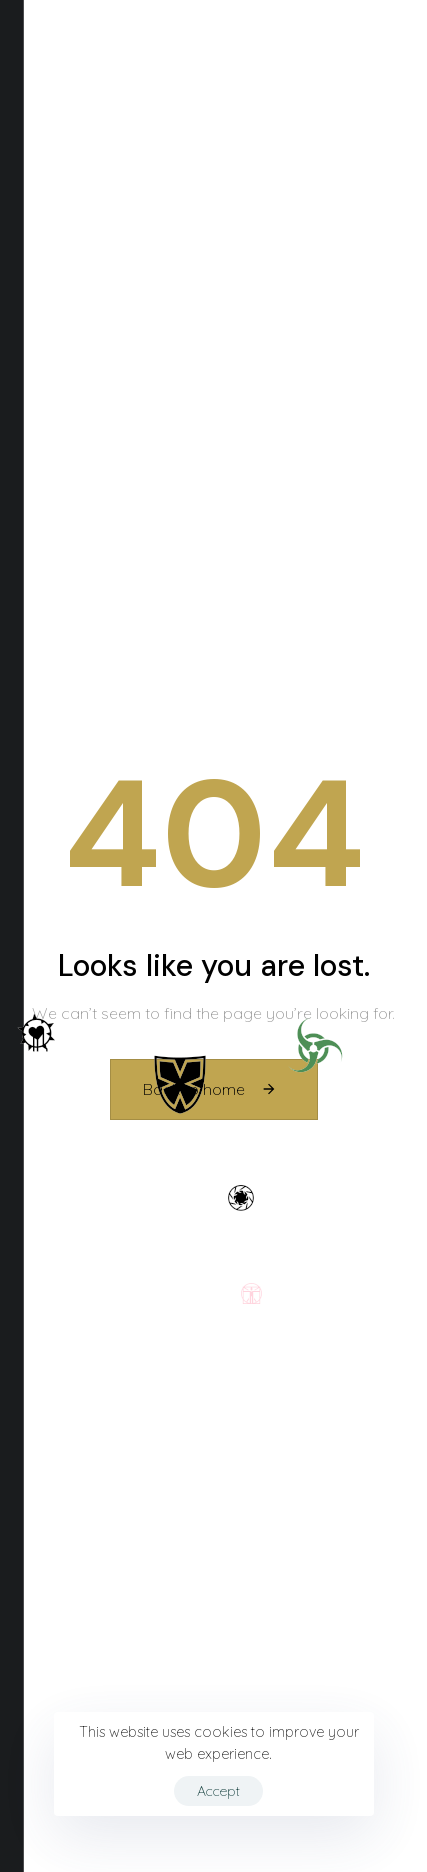 The height and width of the screenshot is (1872, 427). Describe the element at coordinates (315, 1045) in the screenshot. I see `activate health regeneration ability` at that location.